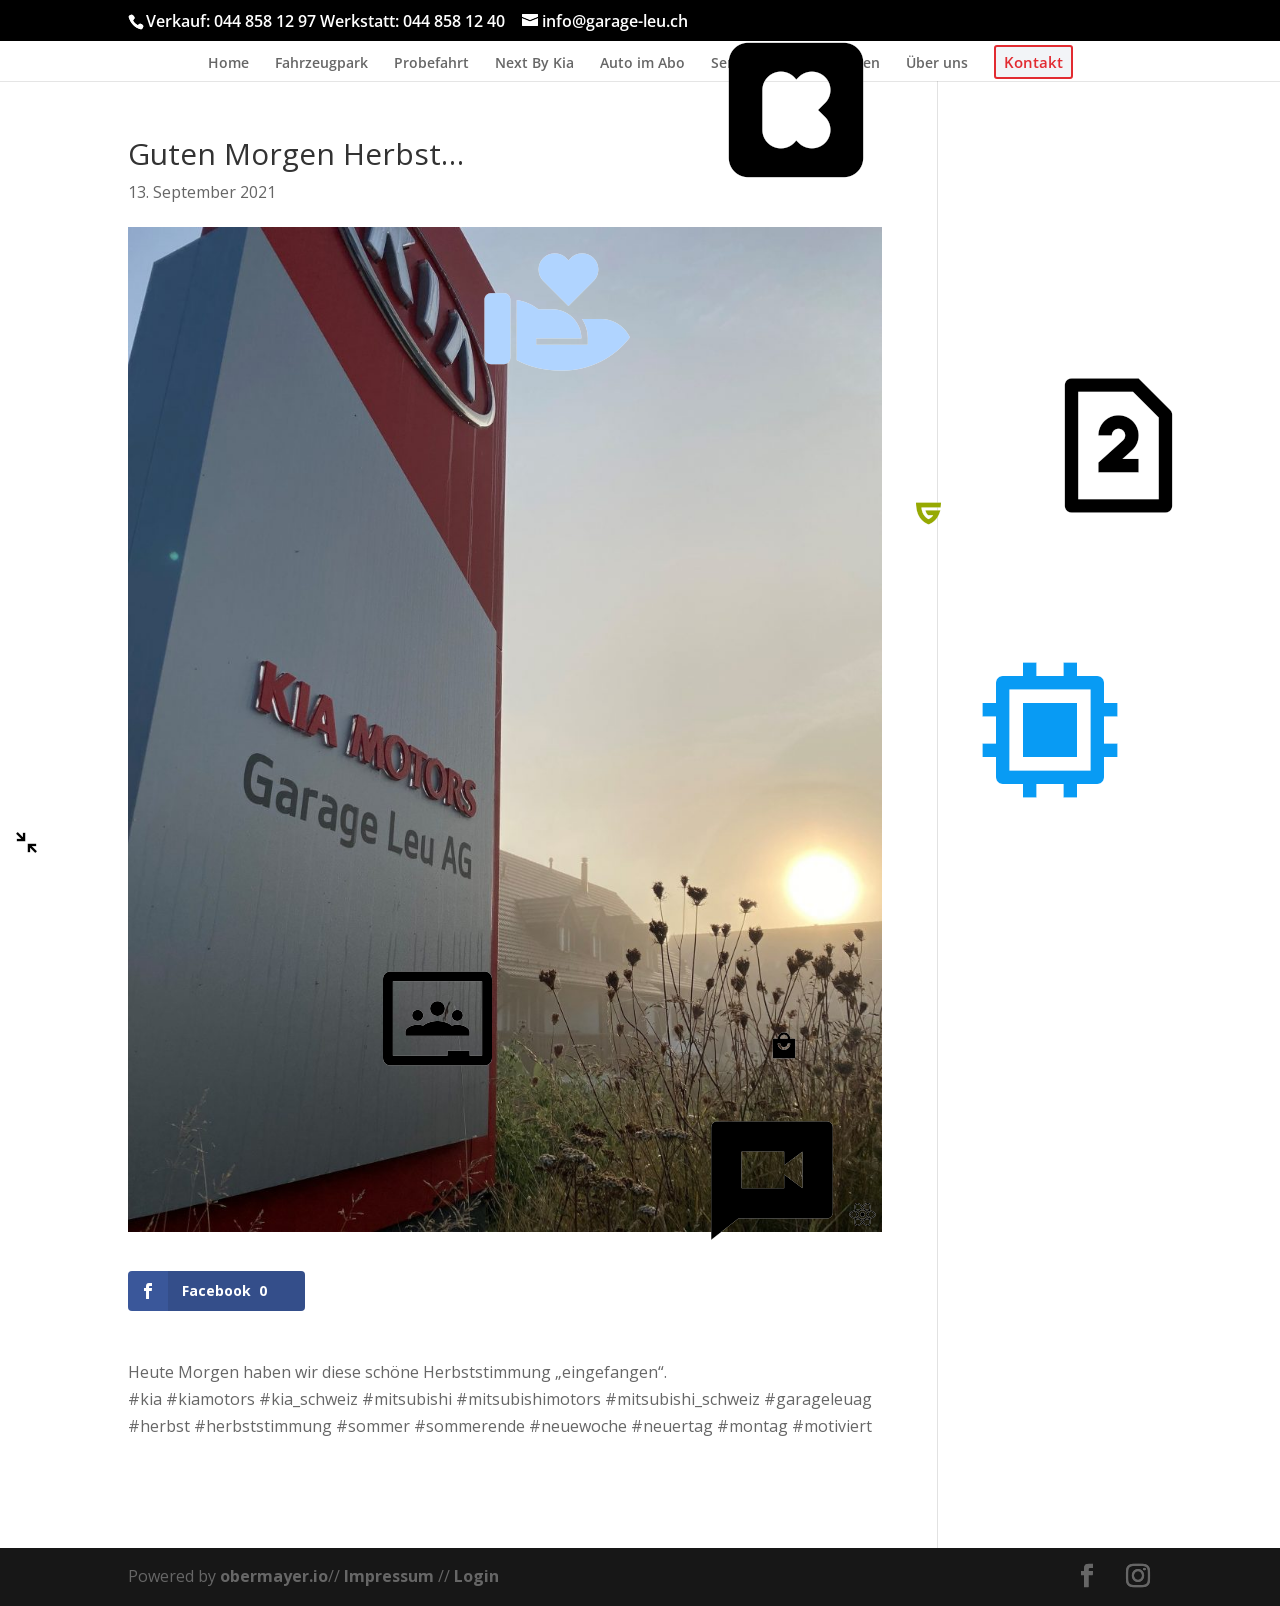  What do you see at coordinates (928, 513) in the screenshot?
I see `open the Guilded app` at bounding box center [928, 513].